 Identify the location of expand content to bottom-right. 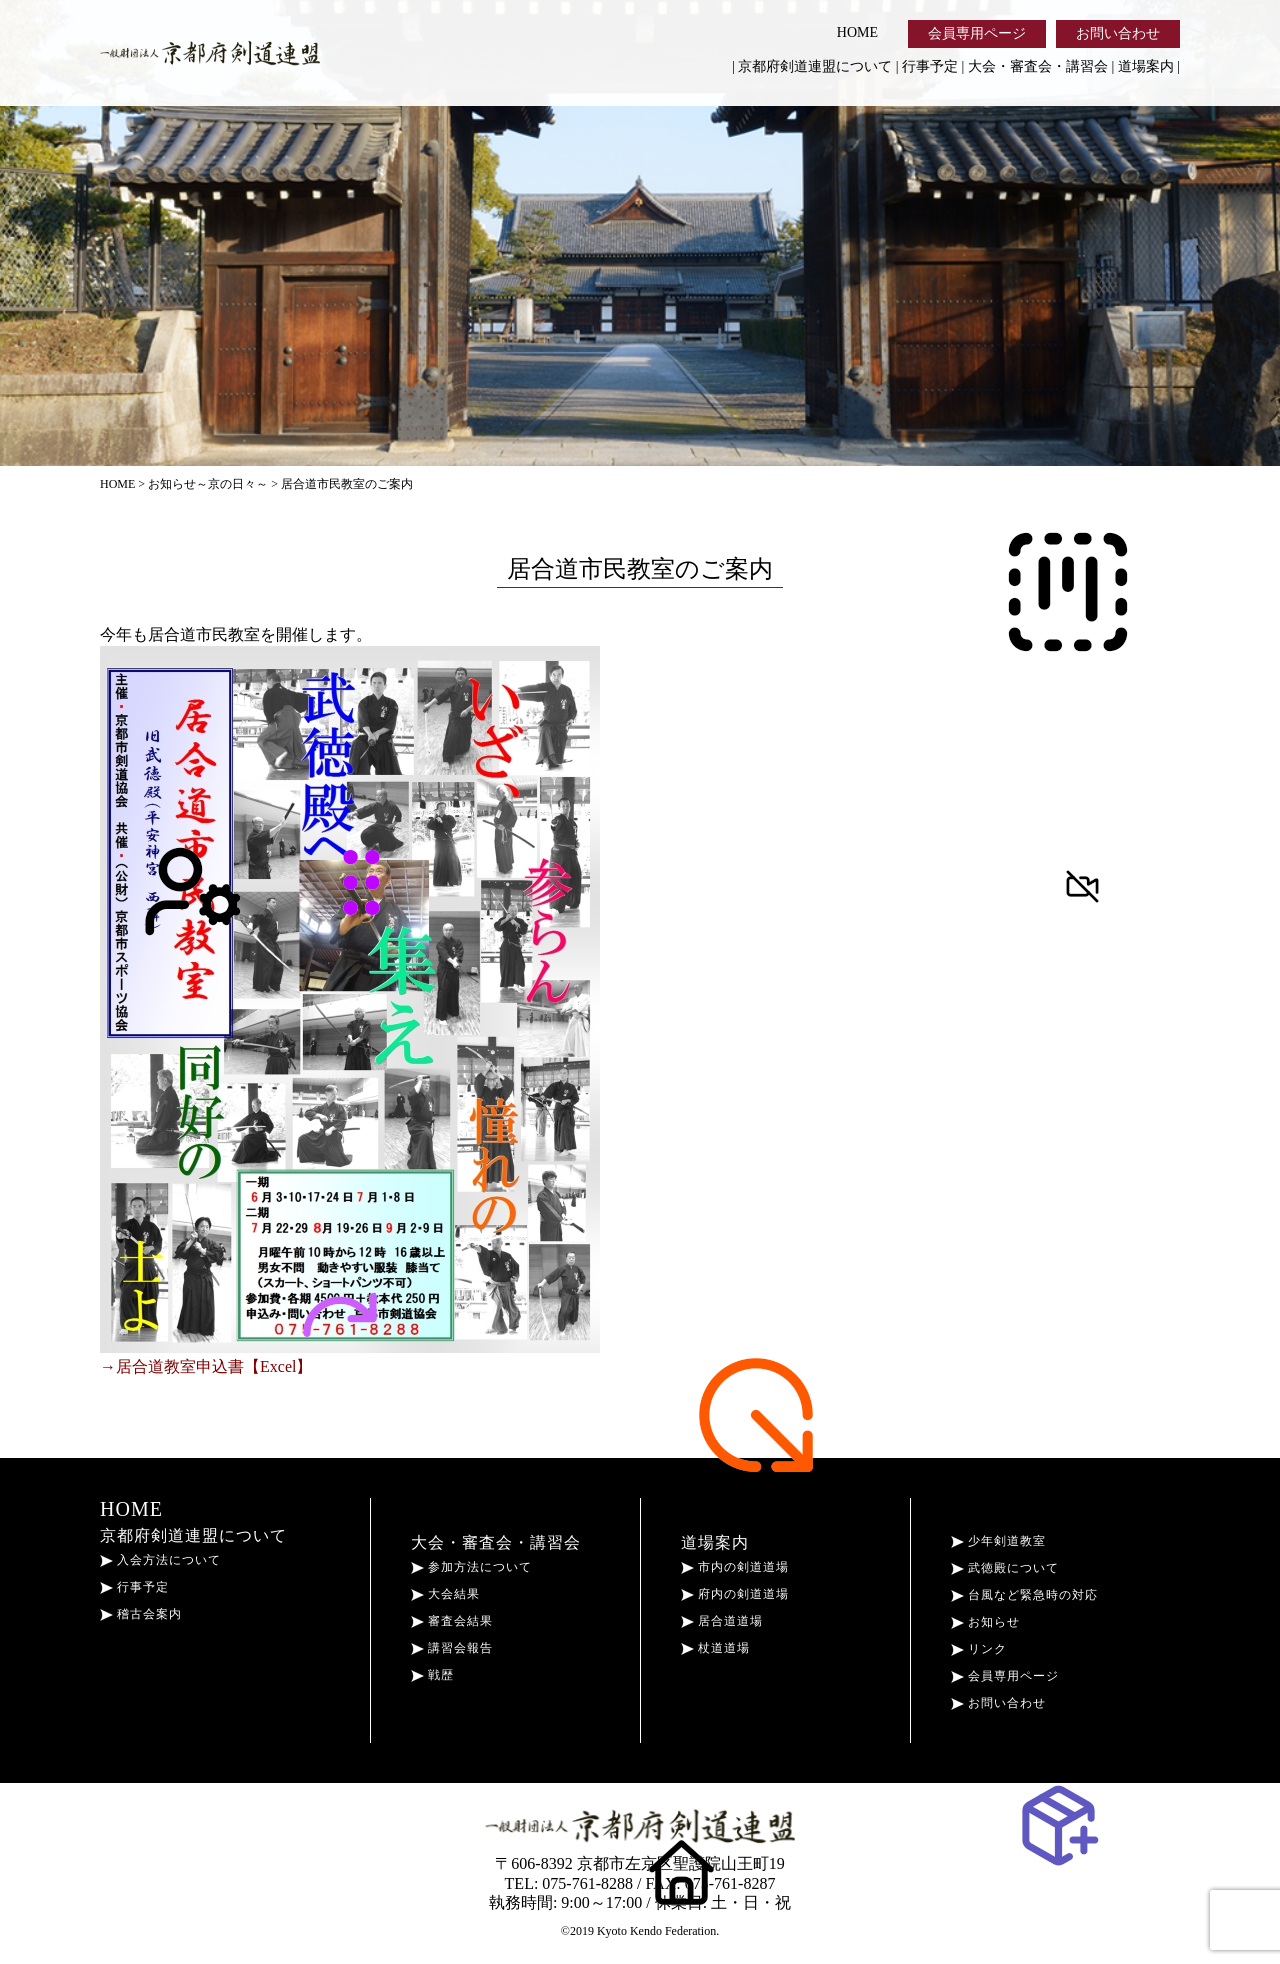
(756, 1415).